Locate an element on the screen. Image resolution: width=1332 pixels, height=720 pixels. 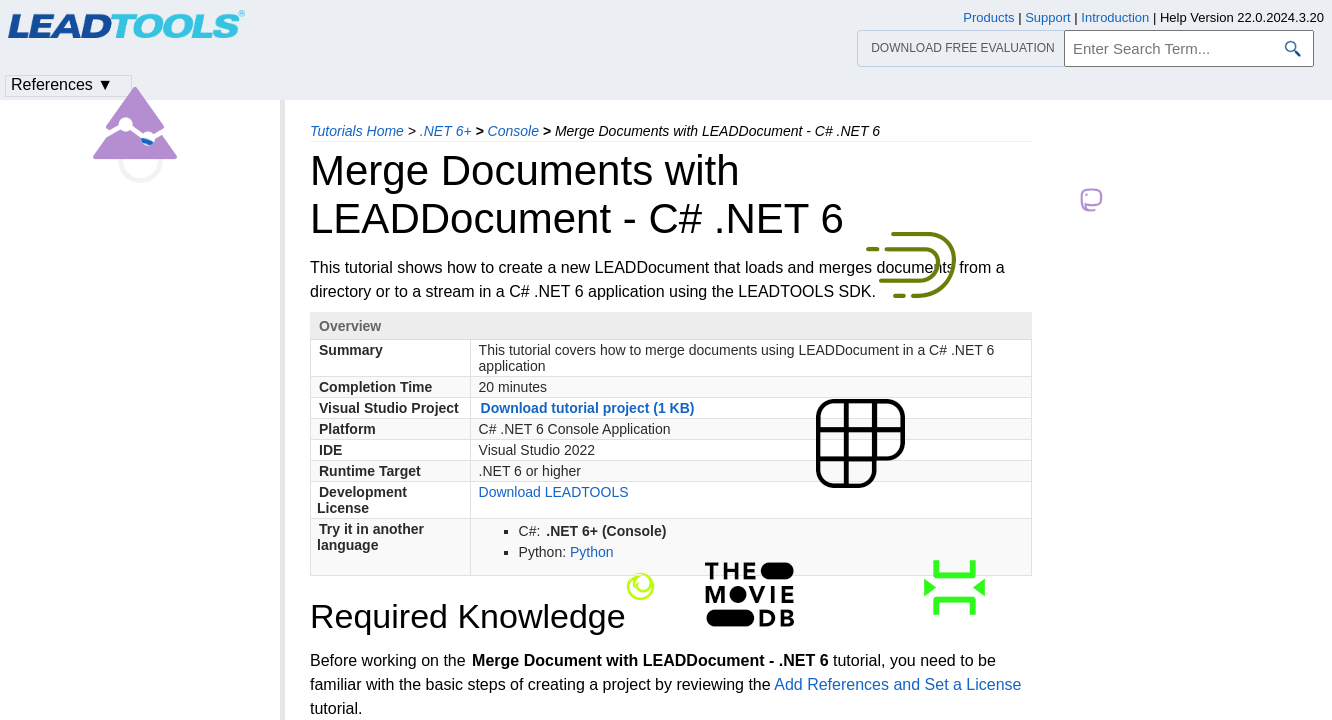
open Polywork profile is located at coordinates (860, 443).